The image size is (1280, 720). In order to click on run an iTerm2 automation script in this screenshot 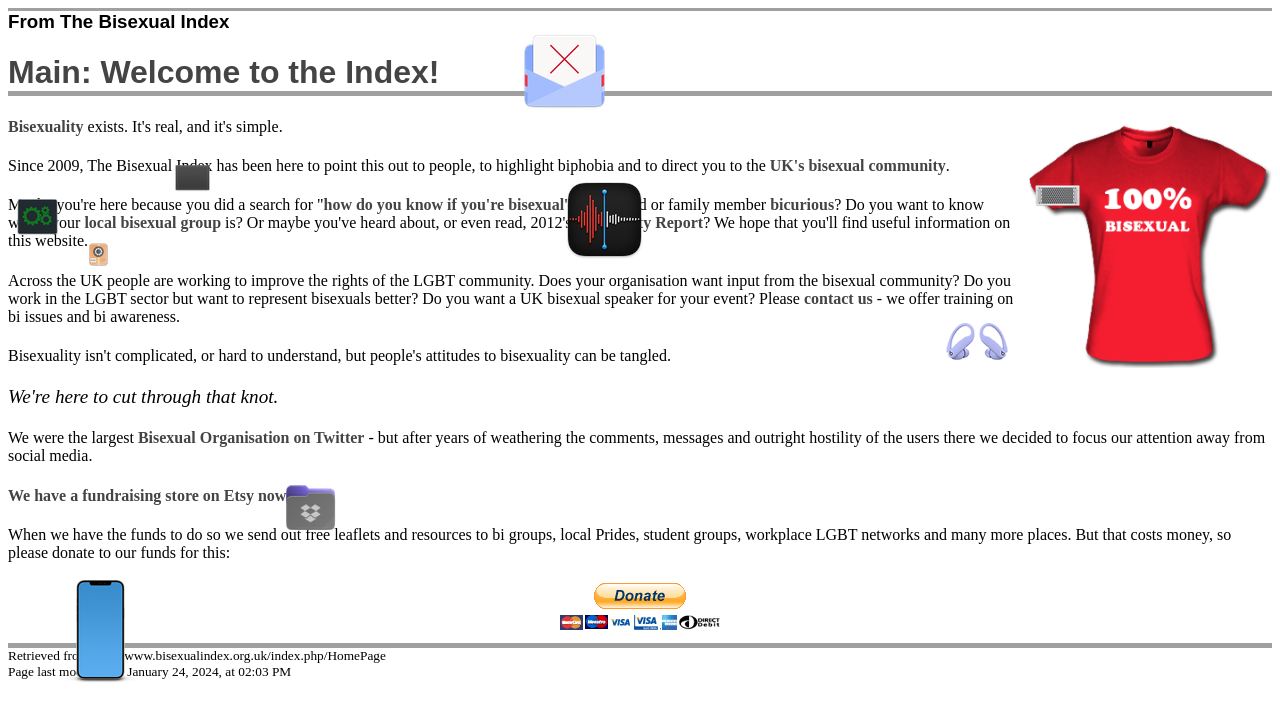, I will do `click(37, 216)`.